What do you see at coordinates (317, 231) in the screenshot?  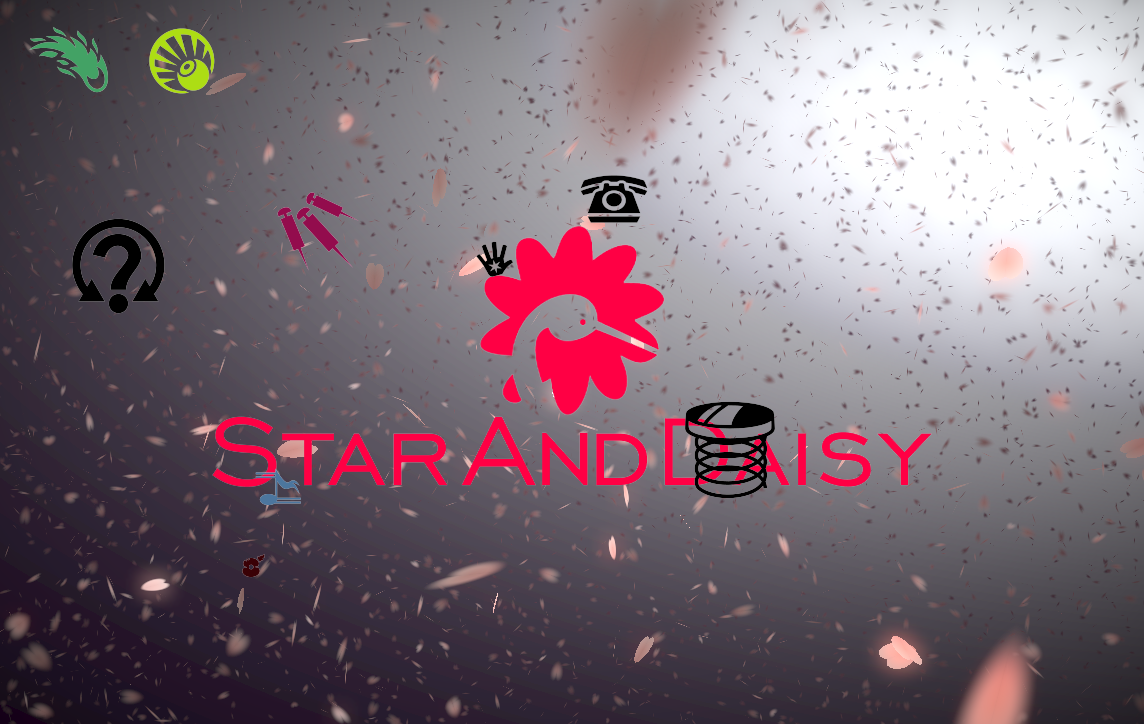 I see `indicates acupuncture or needle-based treatment` at bounding box center [317, 231].